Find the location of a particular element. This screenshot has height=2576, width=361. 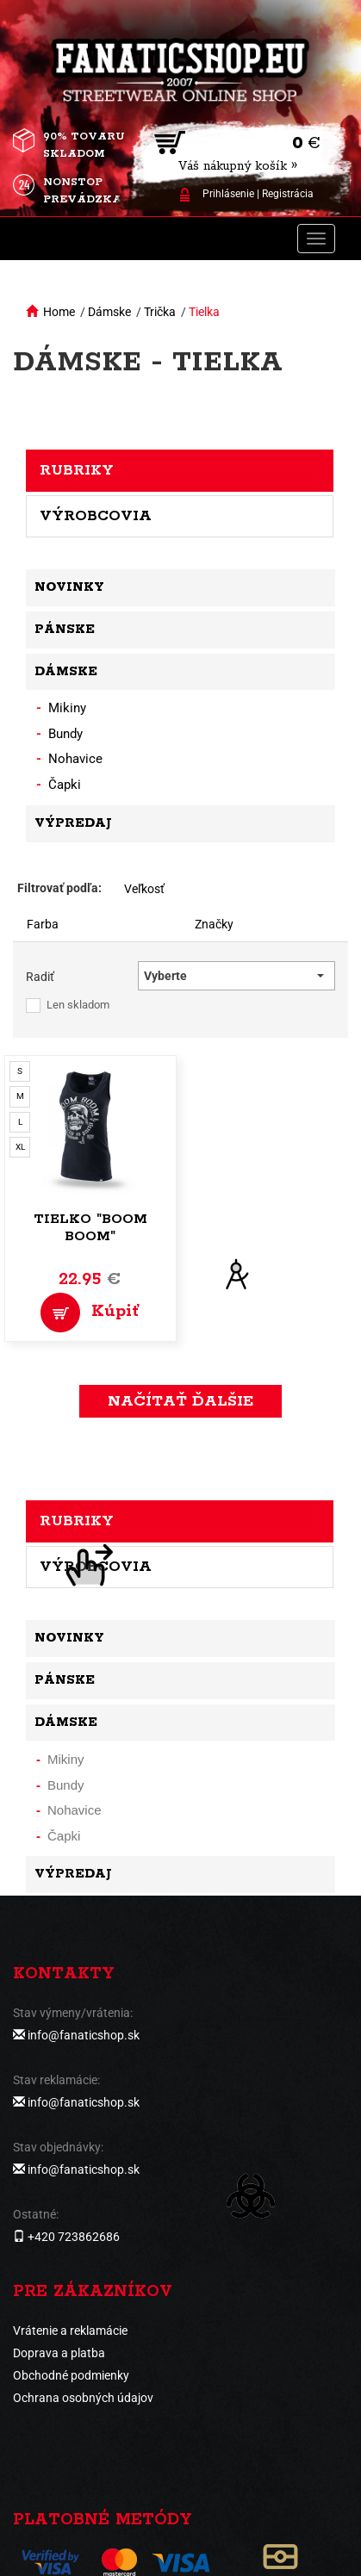

access electronic passport or travel documents is located at coordinates (280, 2556).